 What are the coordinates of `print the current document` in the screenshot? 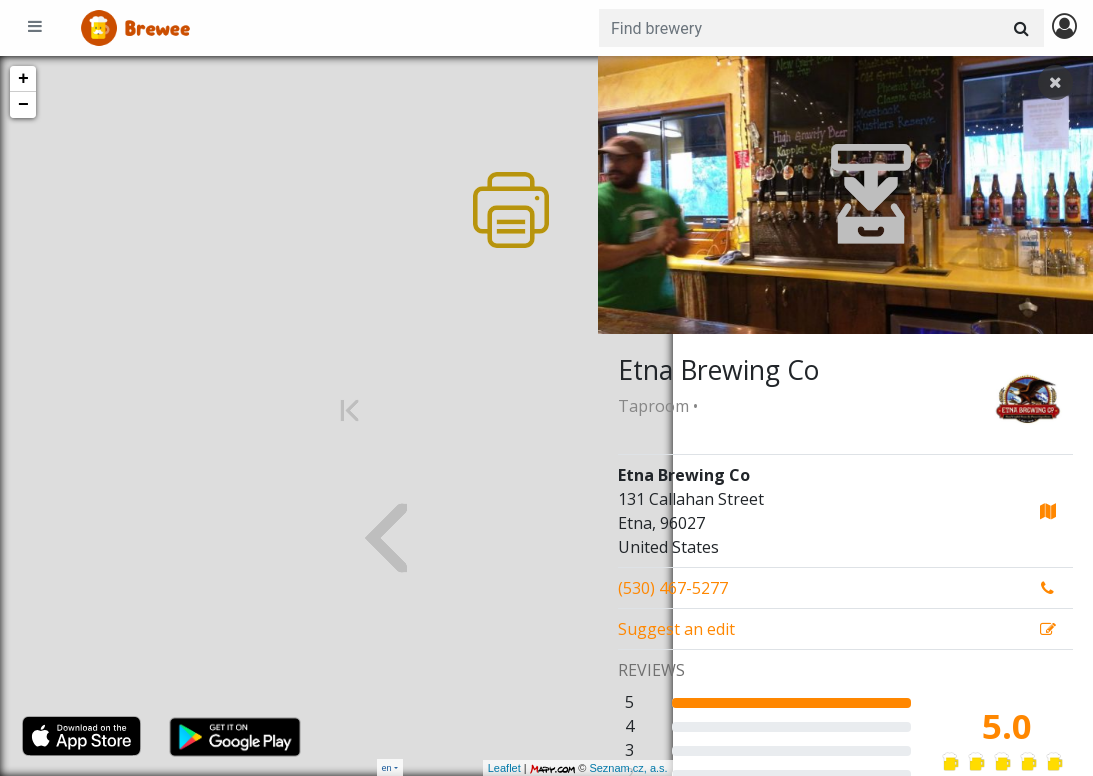 It's located at (511, 210).